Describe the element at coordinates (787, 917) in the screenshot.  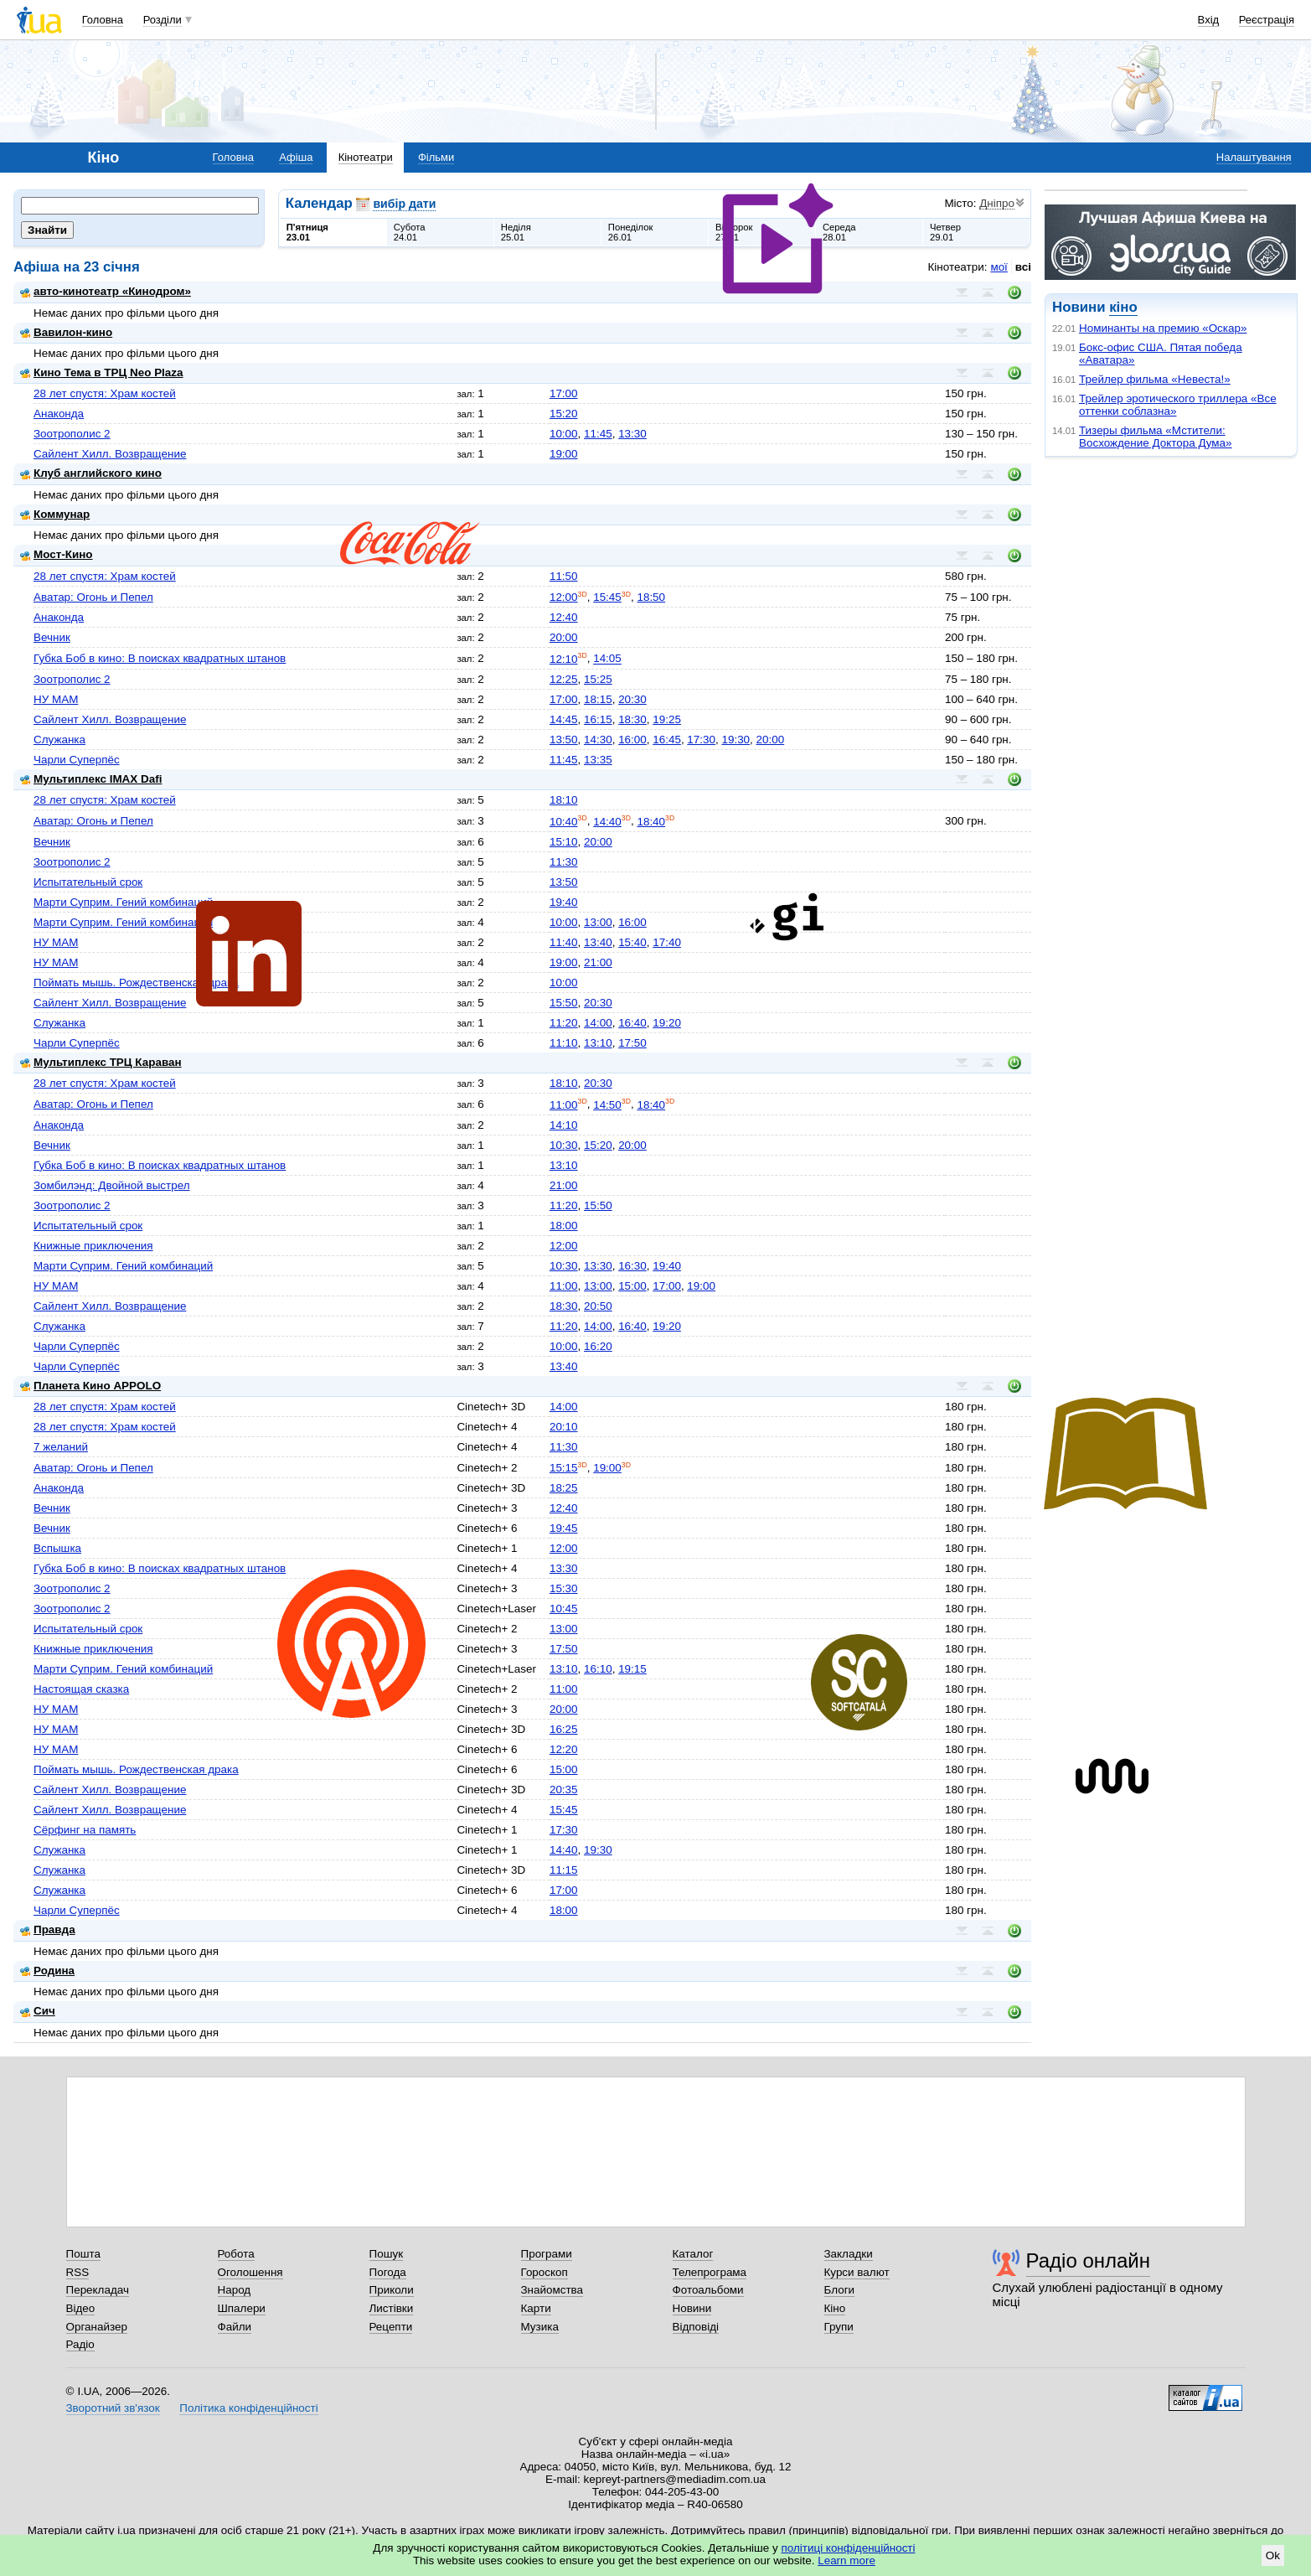
I see `visit gitignore.io website` at that location.